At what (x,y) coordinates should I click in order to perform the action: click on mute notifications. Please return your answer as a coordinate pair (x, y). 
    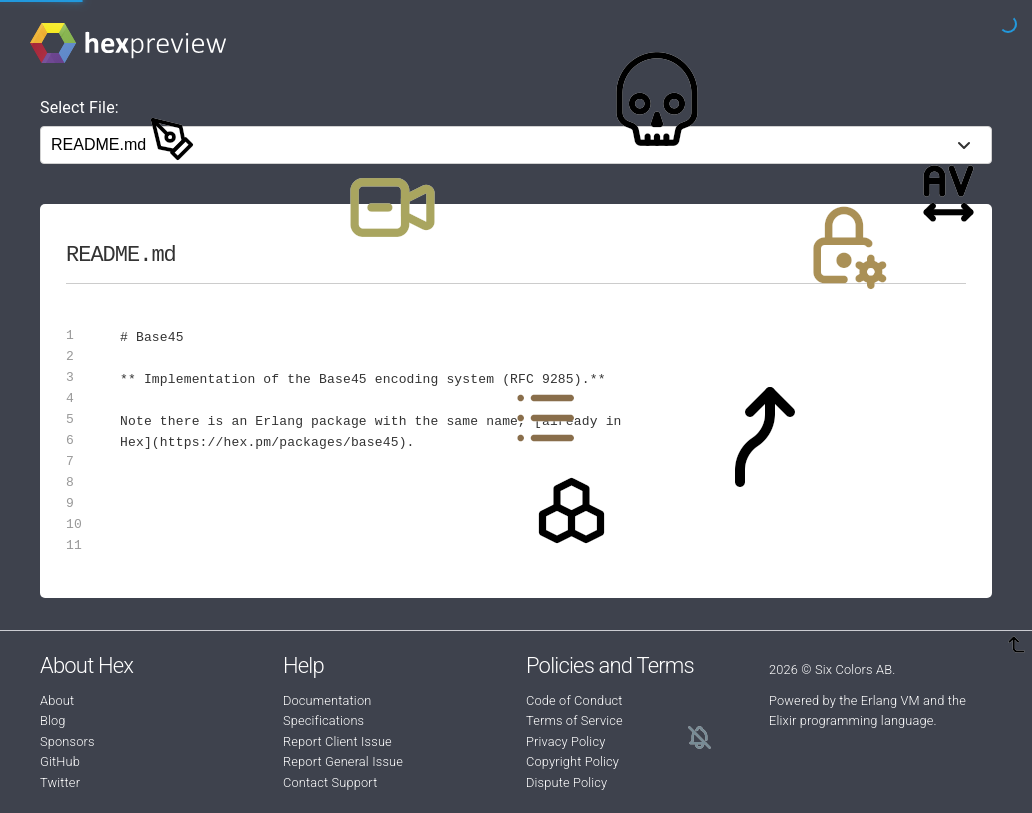
    Looking at the image, I should click on (699, 737).